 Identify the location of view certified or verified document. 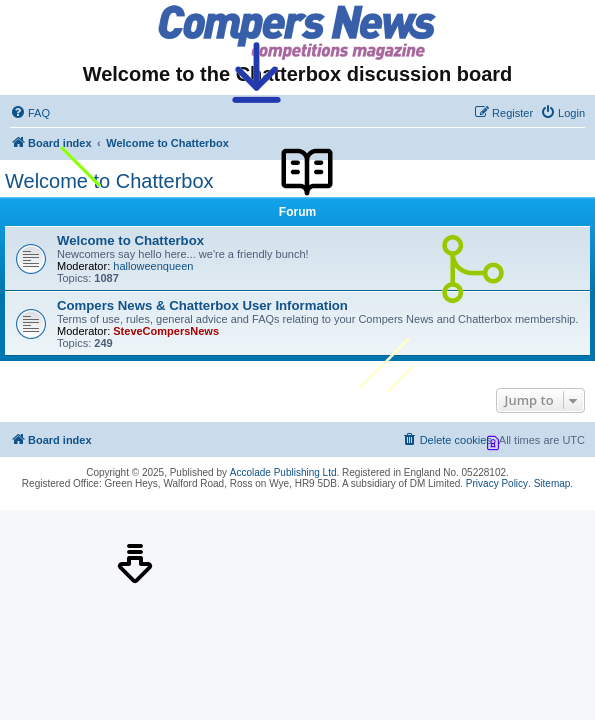
(493, 443).